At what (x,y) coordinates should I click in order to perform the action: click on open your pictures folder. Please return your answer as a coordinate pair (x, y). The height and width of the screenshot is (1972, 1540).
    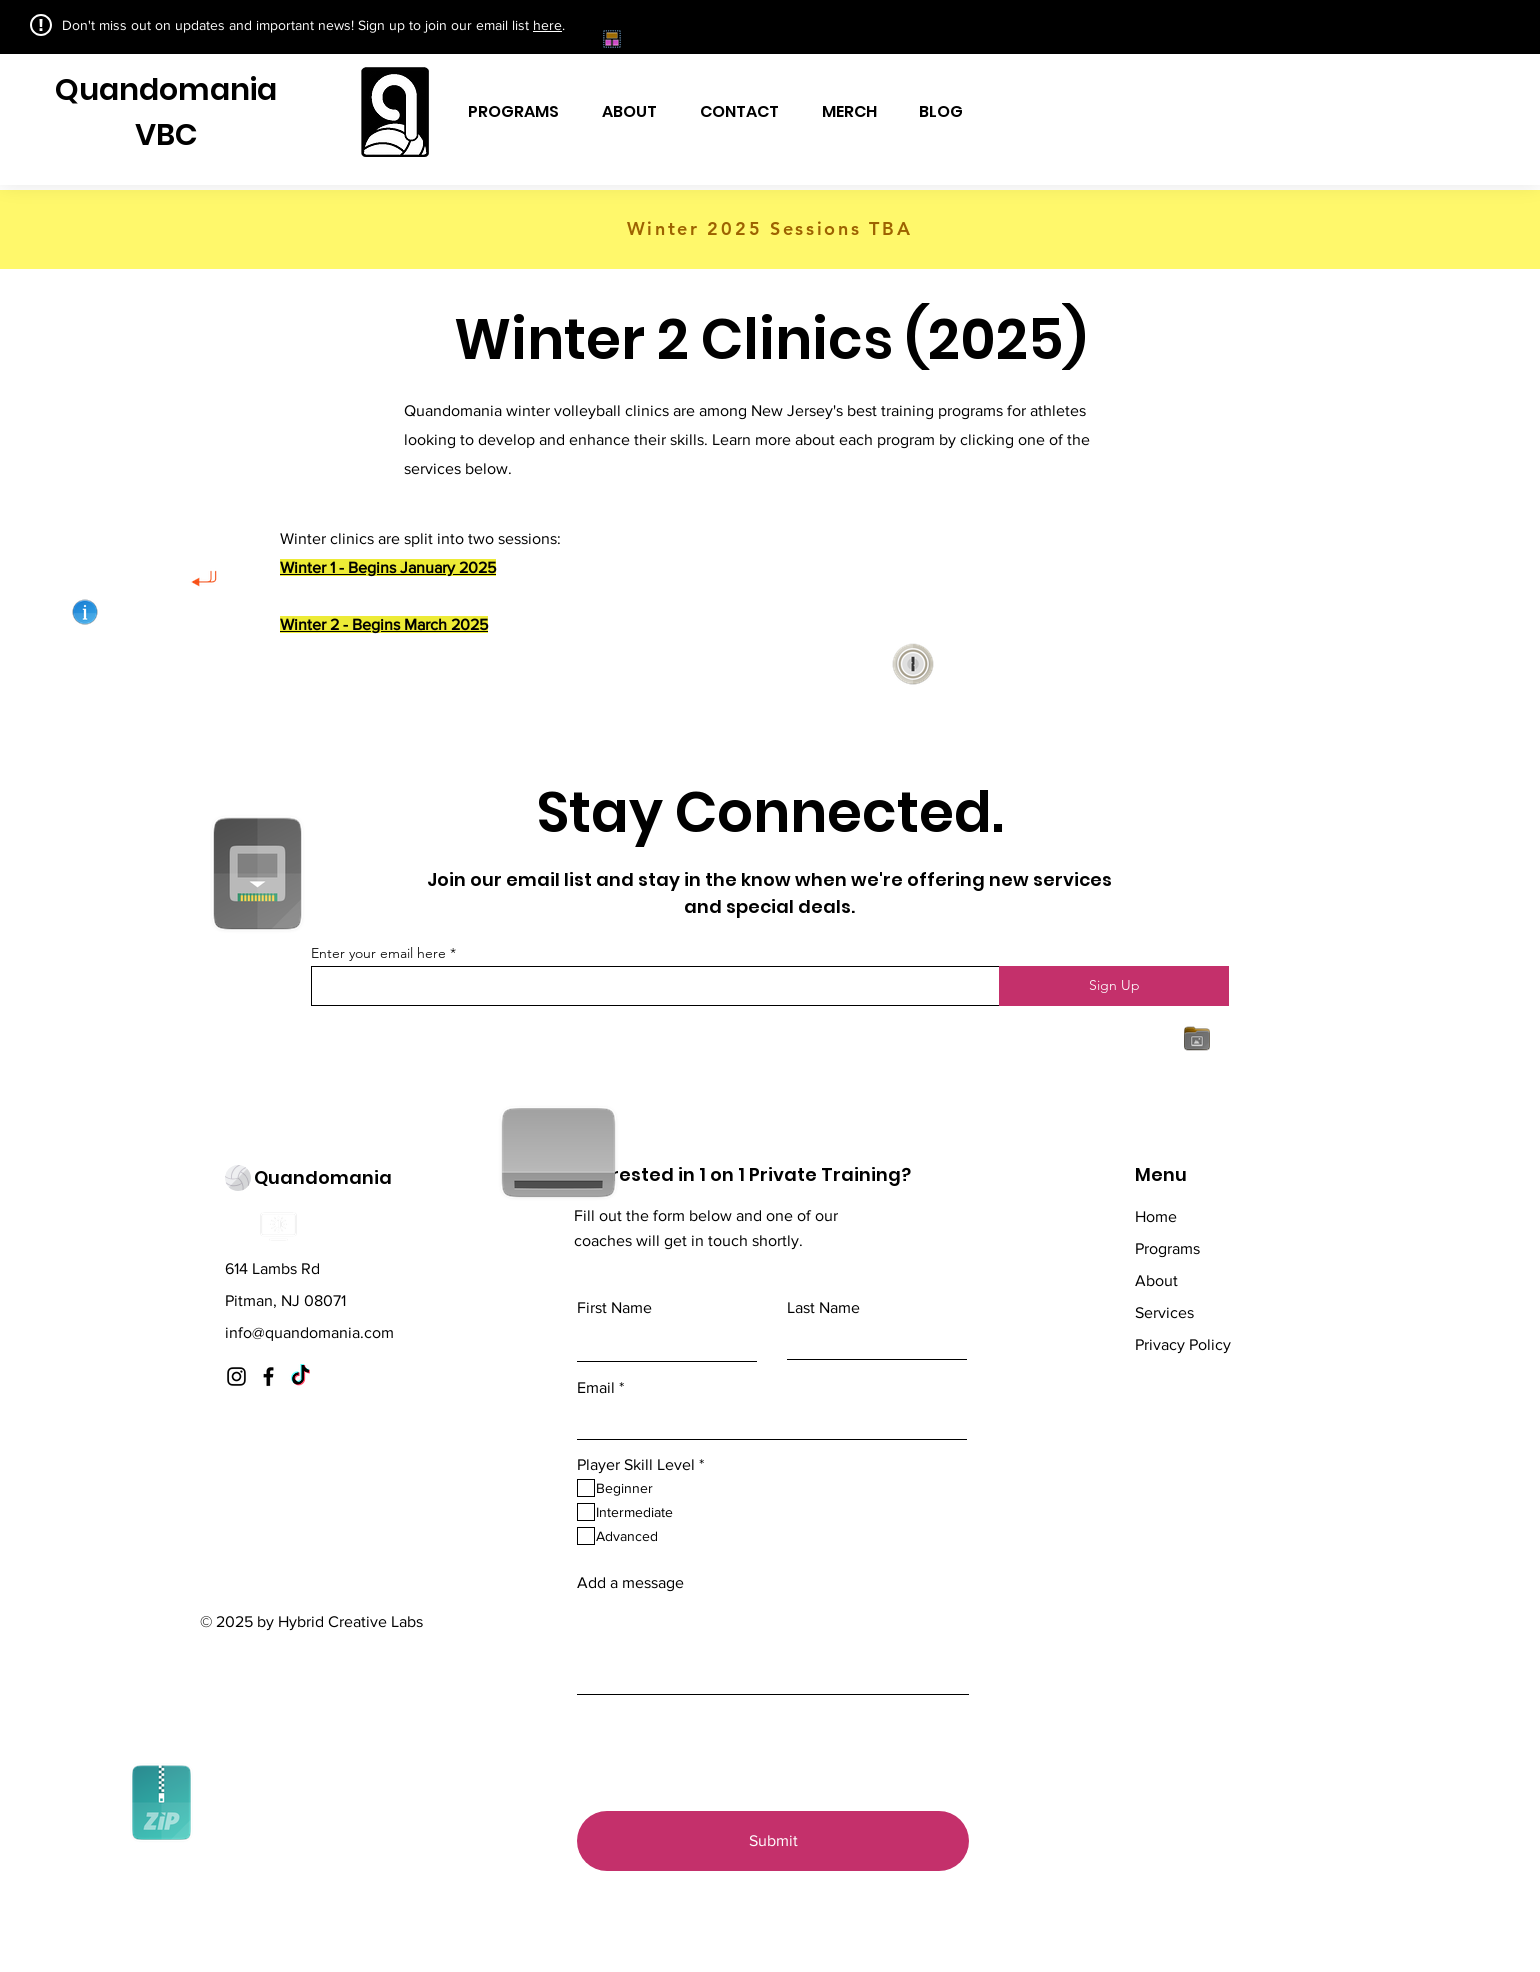
    Looking at the image, I should click on (1197, 1038).